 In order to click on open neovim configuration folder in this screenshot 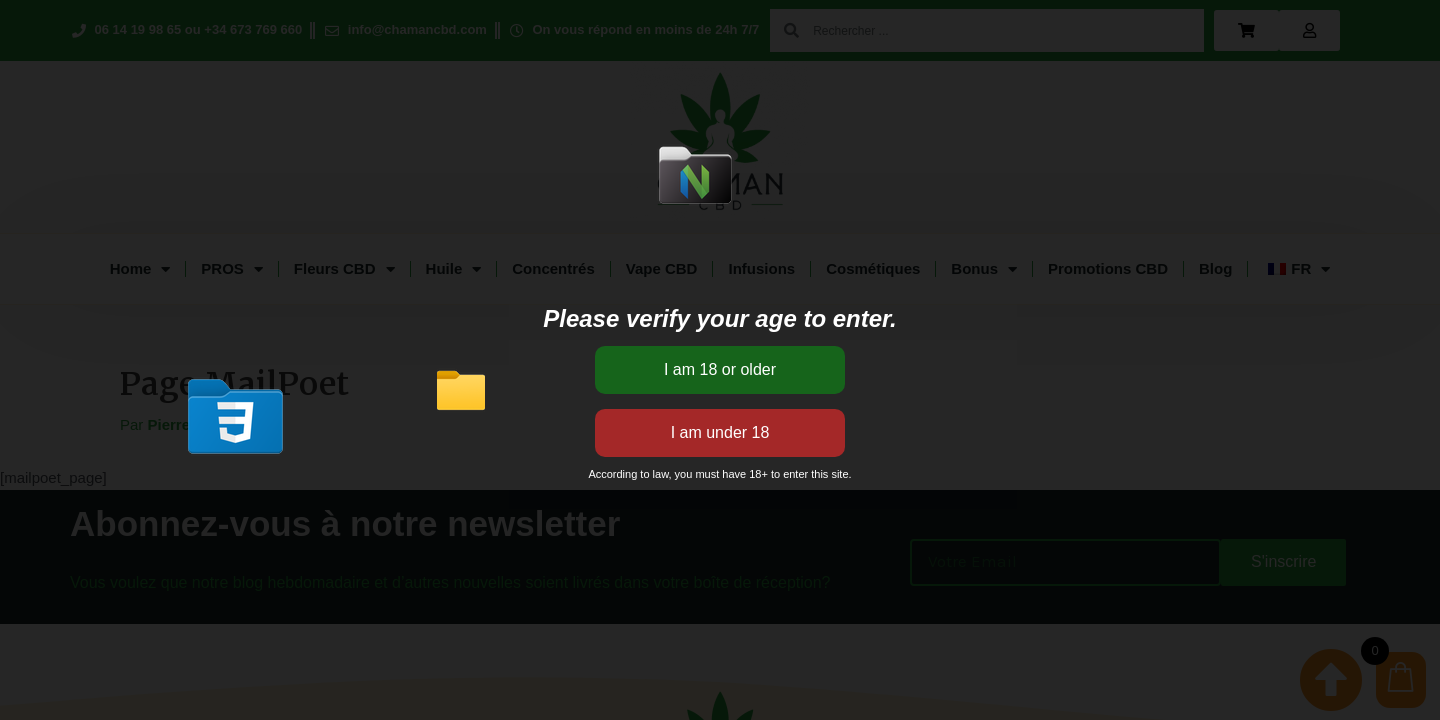, I will do `click(695, 177)`.